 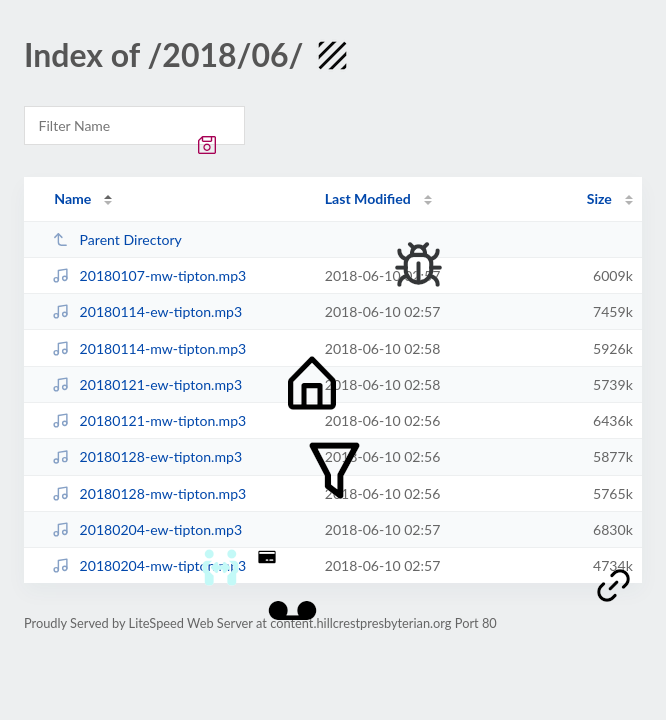 What do you see at coordinates (220, 567) in the screenshot?
I see `indicates social distancing or maintaining space between people` at bounding box center [220, 567].